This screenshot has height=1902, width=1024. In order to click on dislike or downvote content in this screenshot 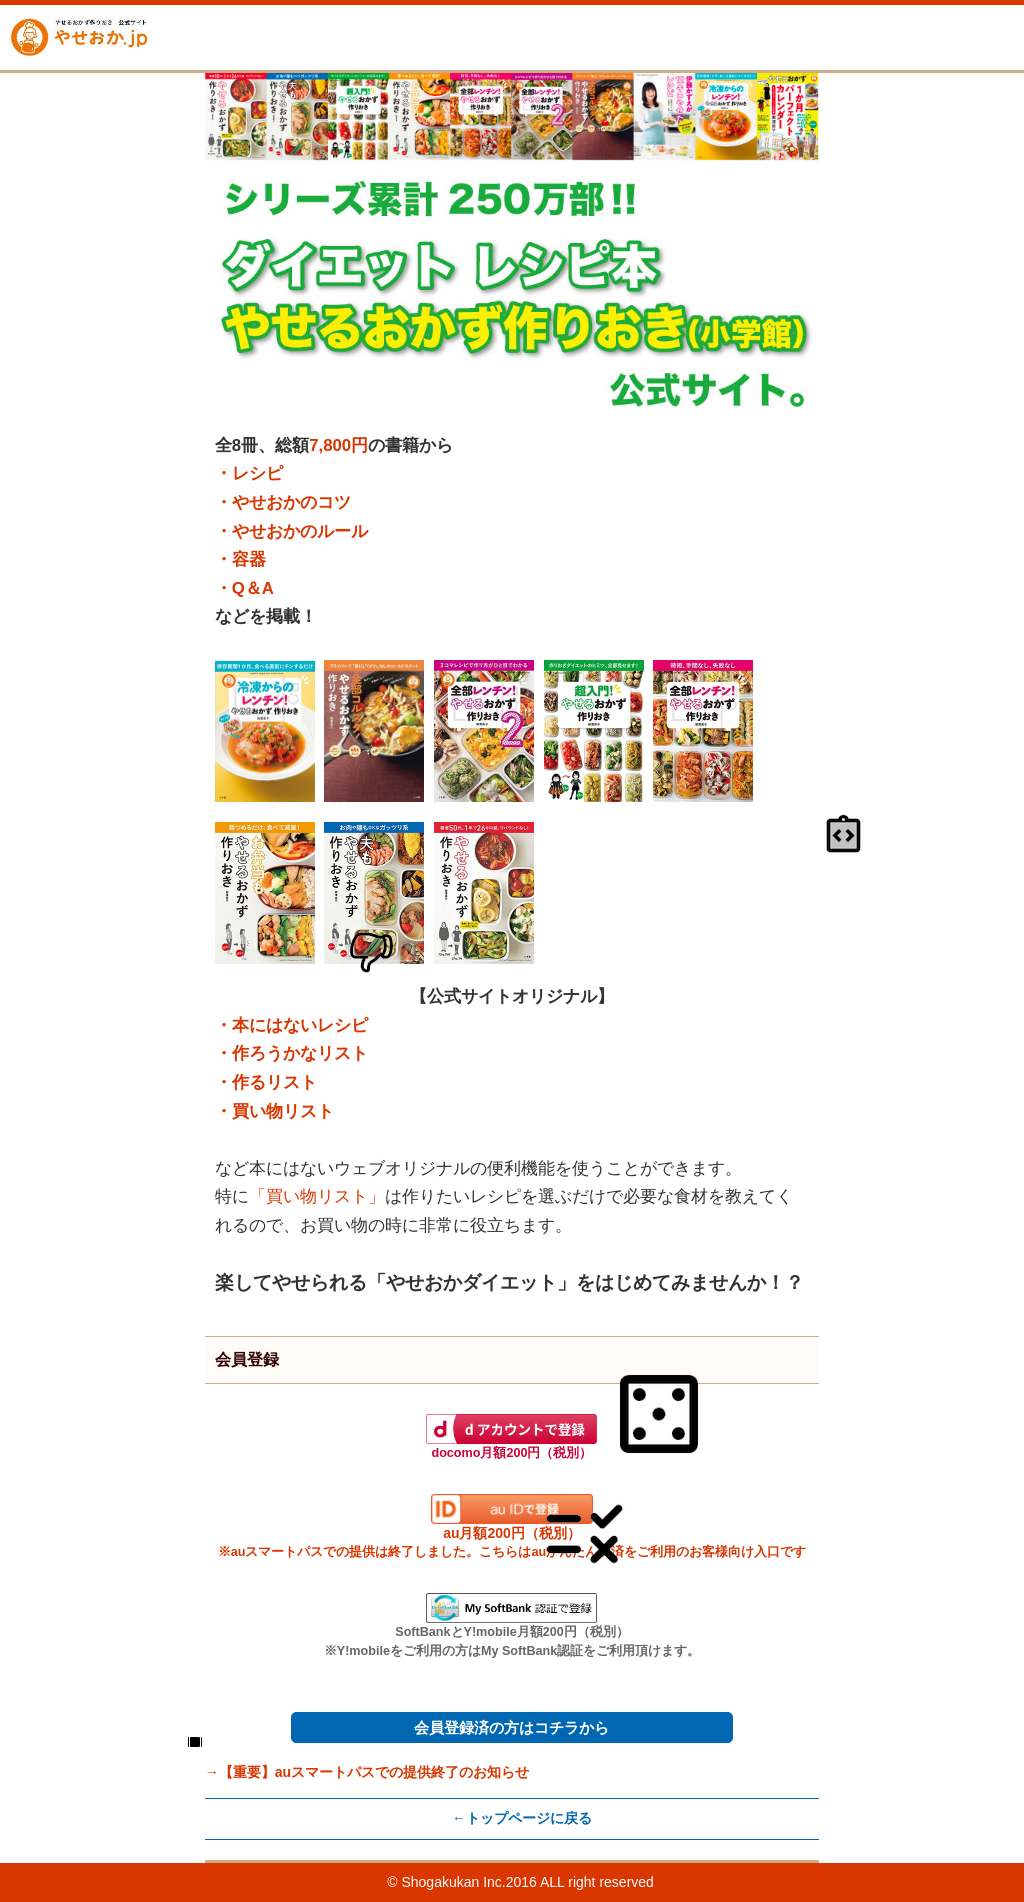, I will do `click(371, 950)`.